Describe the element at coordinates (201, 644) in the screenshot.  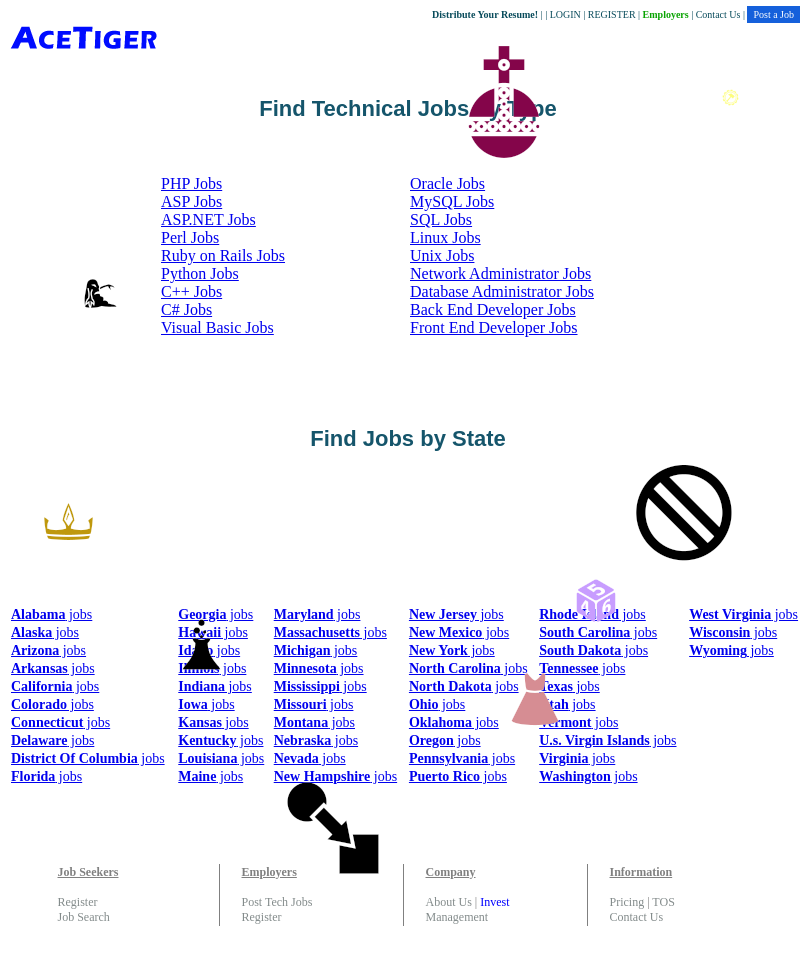
I see `indicates acid or corrosive substance in gameplay` at that location.